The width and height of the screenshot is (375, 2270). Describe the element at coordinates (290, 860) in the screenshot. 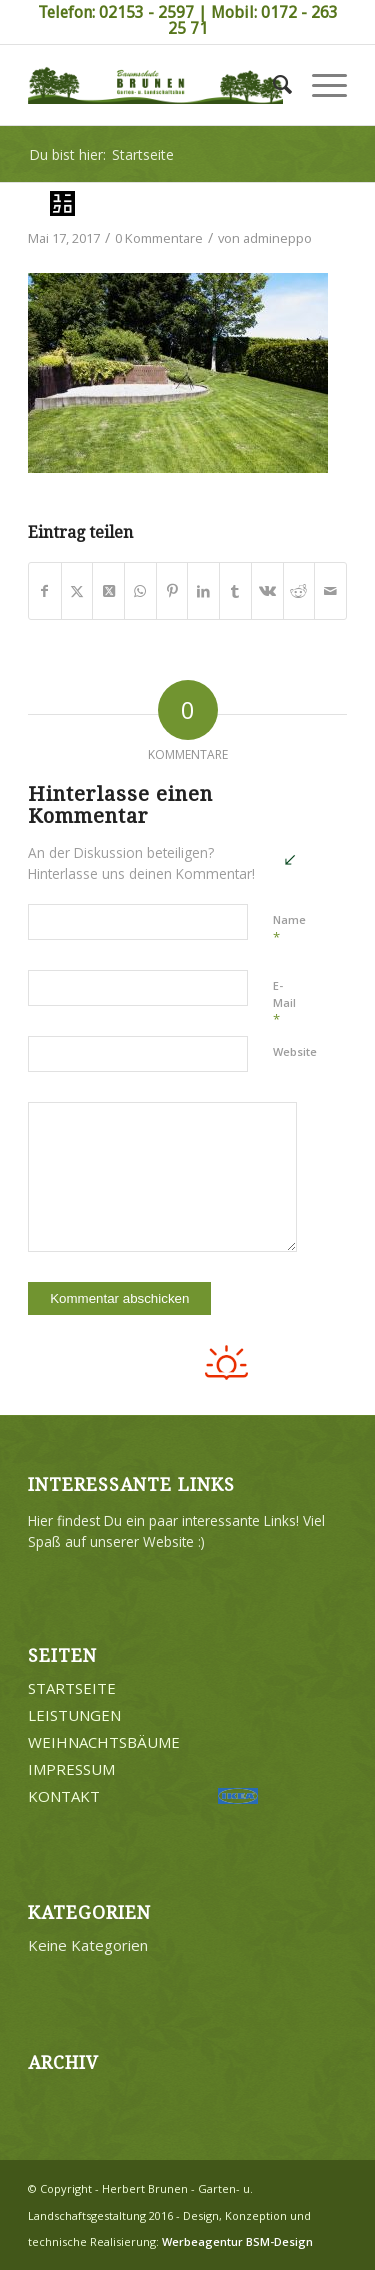

I see `navigate back and down in a hierarchy` at that location.